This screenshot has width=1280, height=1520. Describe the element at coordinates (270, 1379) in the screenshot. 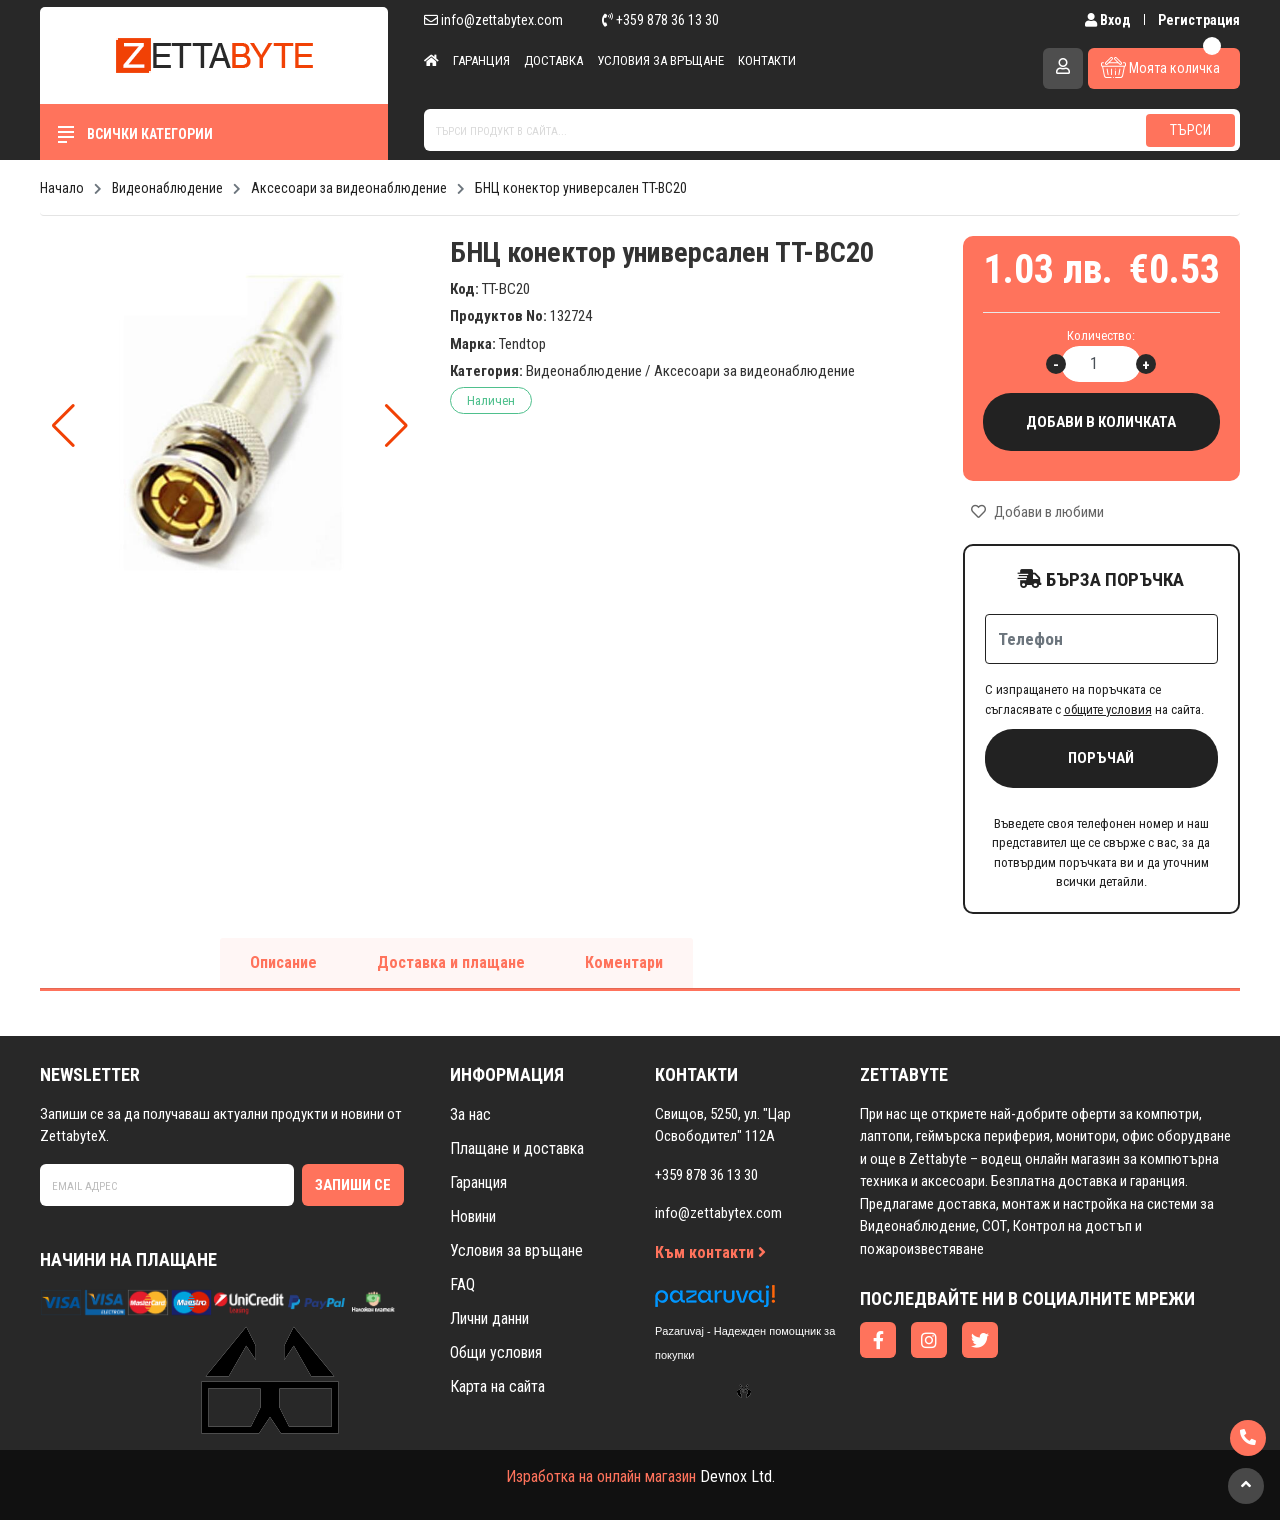

I see `enable 3D viewing mode` at that location.